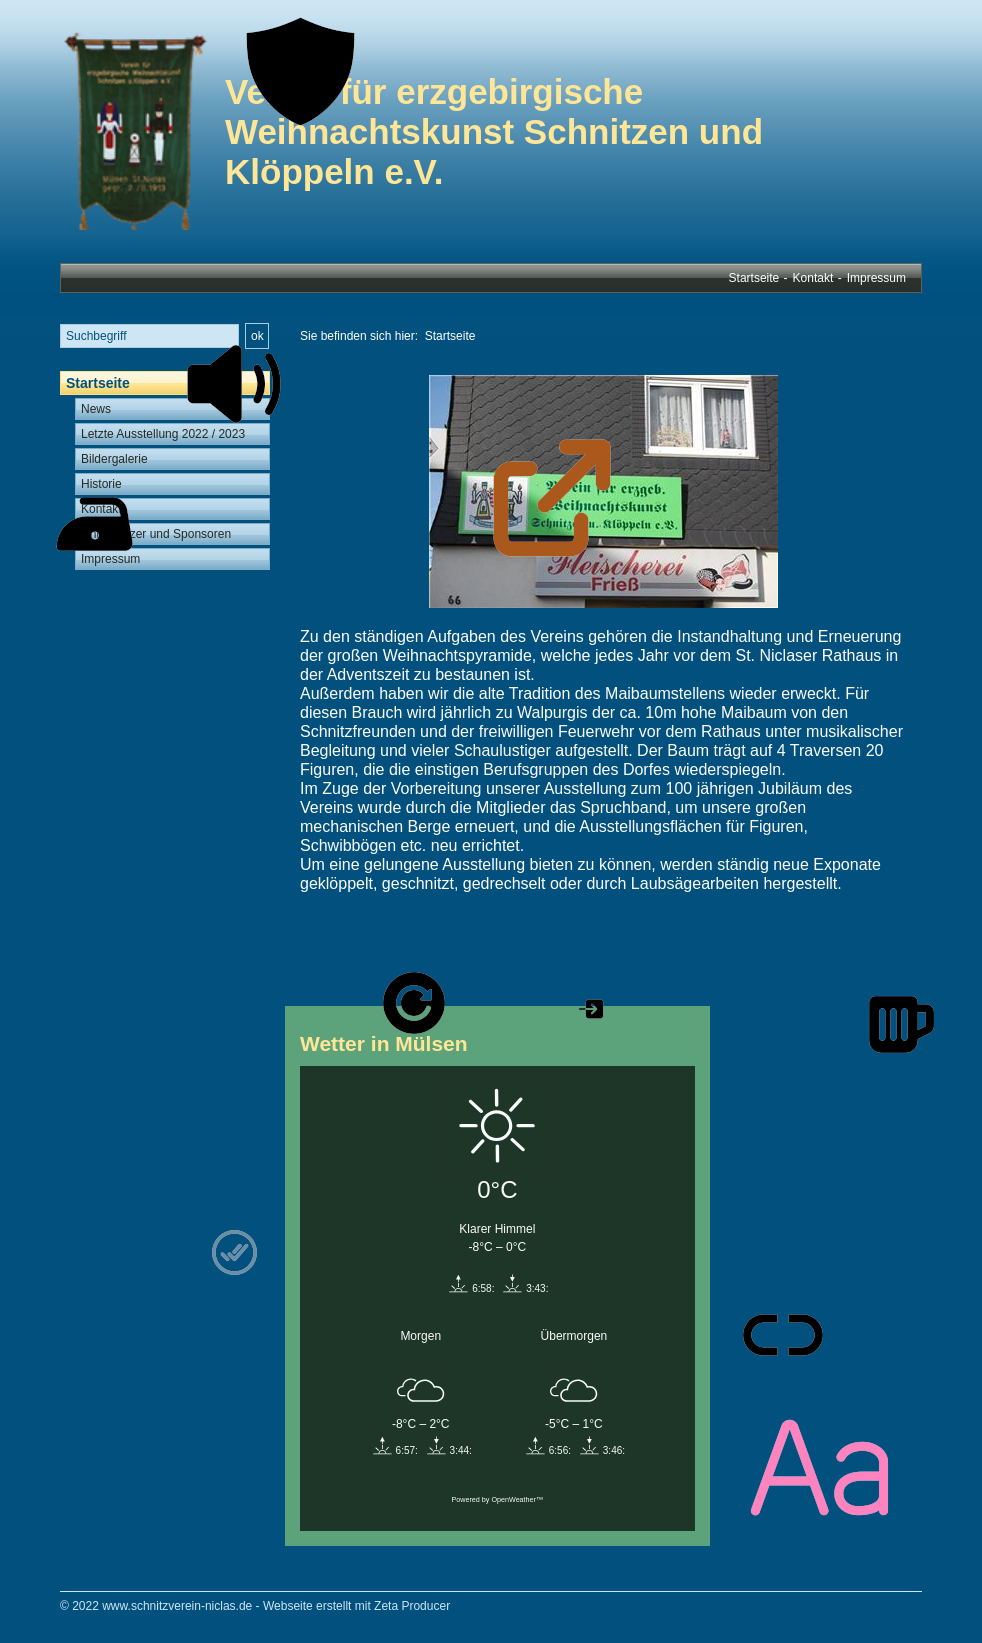 The image size is (982, 1643). I want to click on indicates clothing requires ironing, so click(95, 524).